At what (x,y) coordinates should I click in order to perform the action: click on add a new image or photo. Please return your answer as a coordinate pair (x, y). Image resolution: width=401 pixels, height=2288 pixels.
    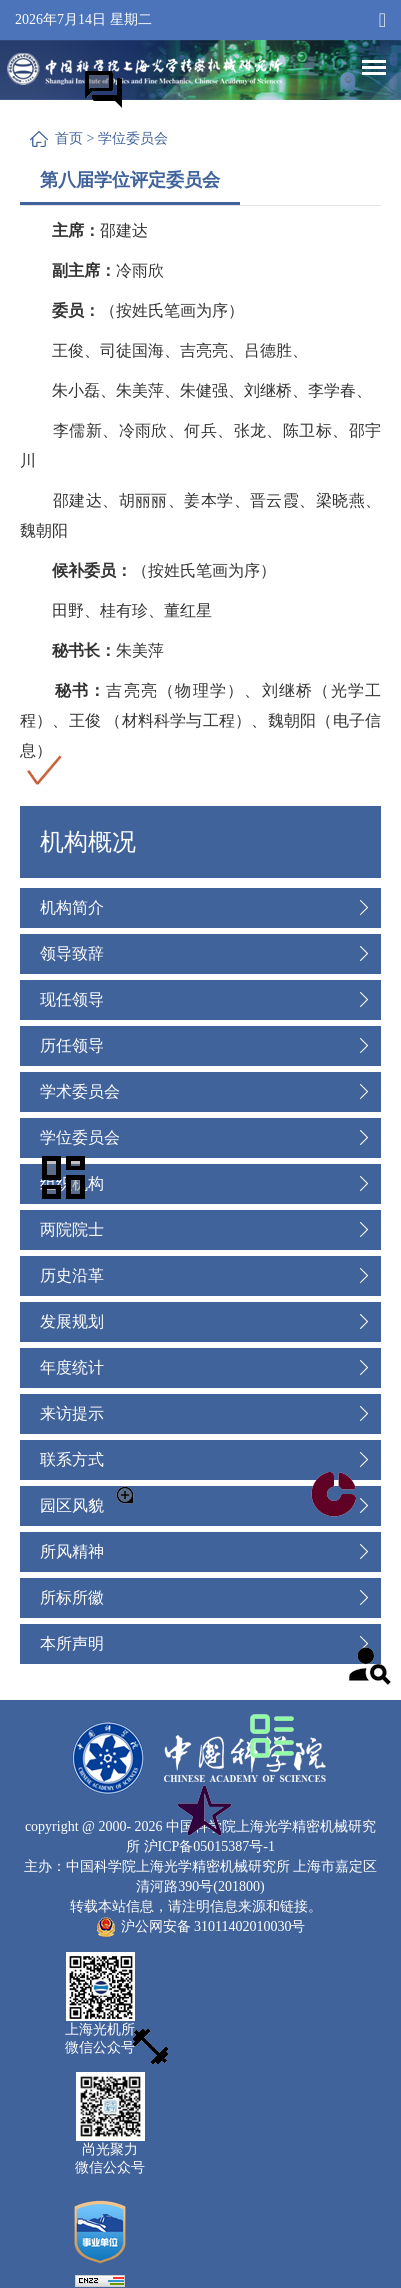
    Looking at the image, I should click on (125, 1495).